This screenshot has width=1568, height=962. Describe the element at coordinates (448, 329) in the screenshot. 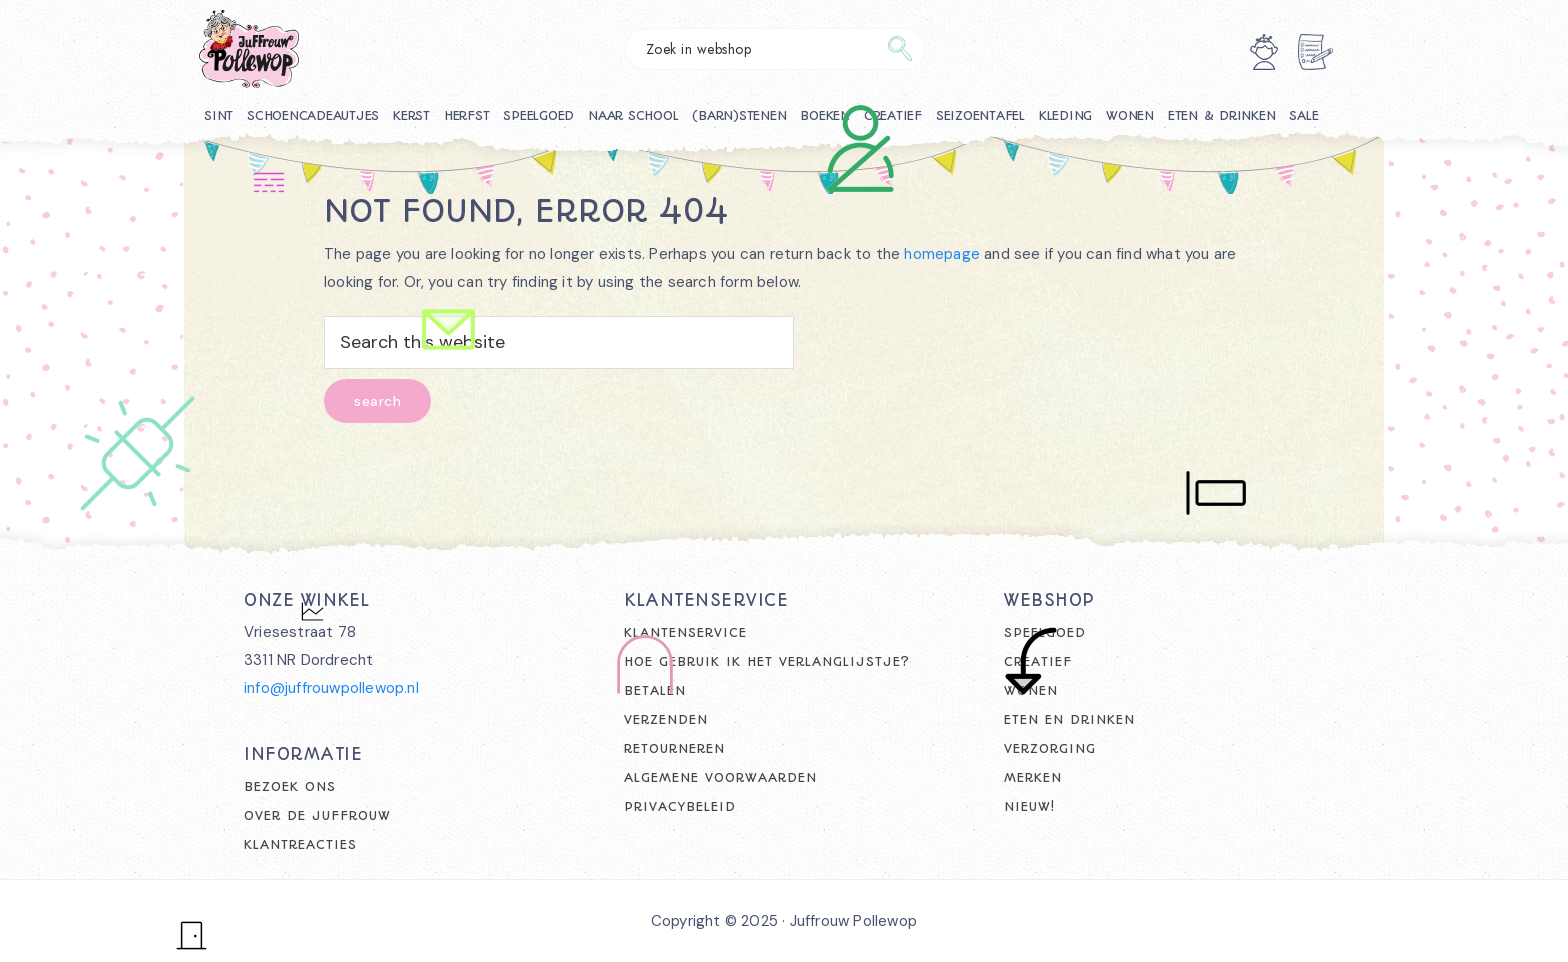

I see `open your inbox or email` at that location.